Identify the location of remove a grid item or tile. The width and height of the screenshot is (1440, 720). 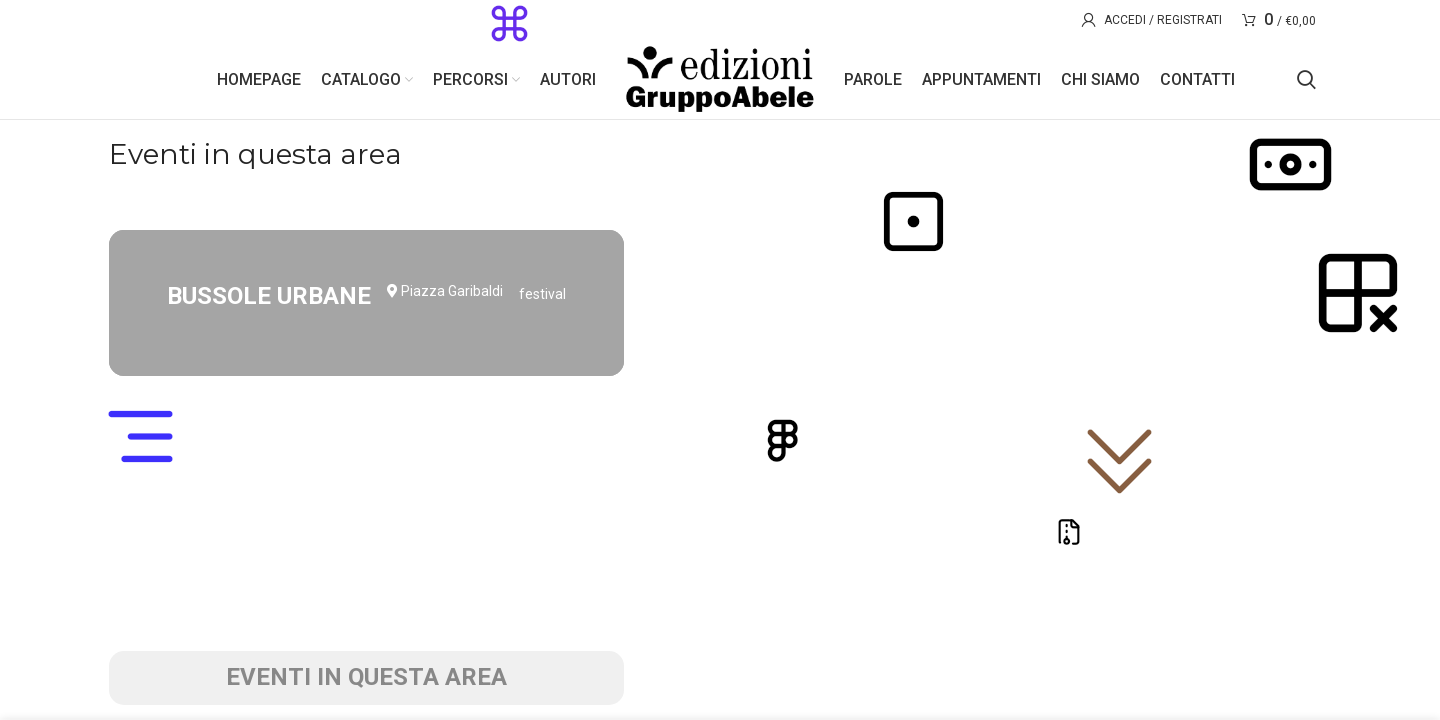
(1358, 293).